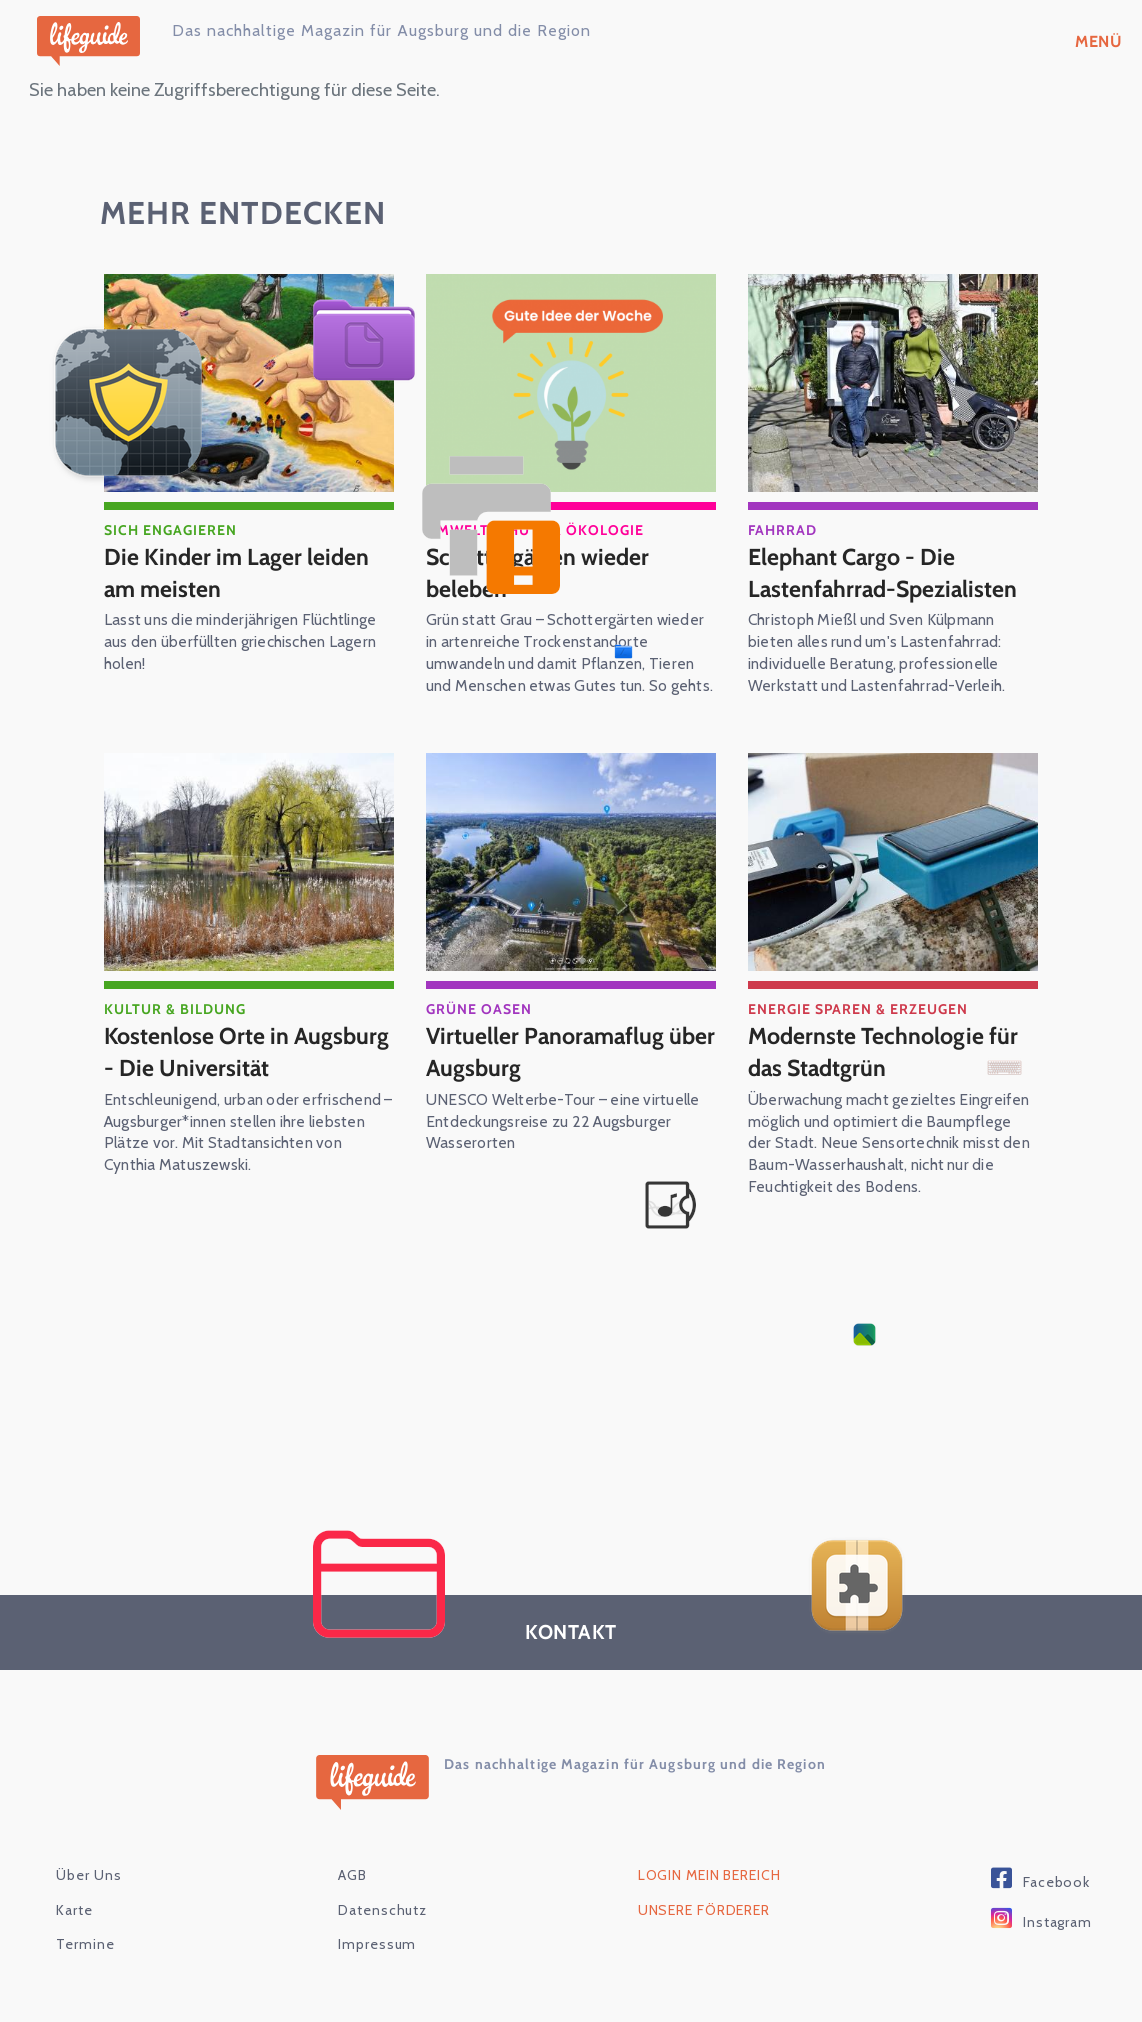 The height and width of the screenshot is (2022, 1142). What do you see at coordinates (864, 1334) in the screenshot?
I see `open xpano panorama stitching app` at bounding box center [864, 1334].